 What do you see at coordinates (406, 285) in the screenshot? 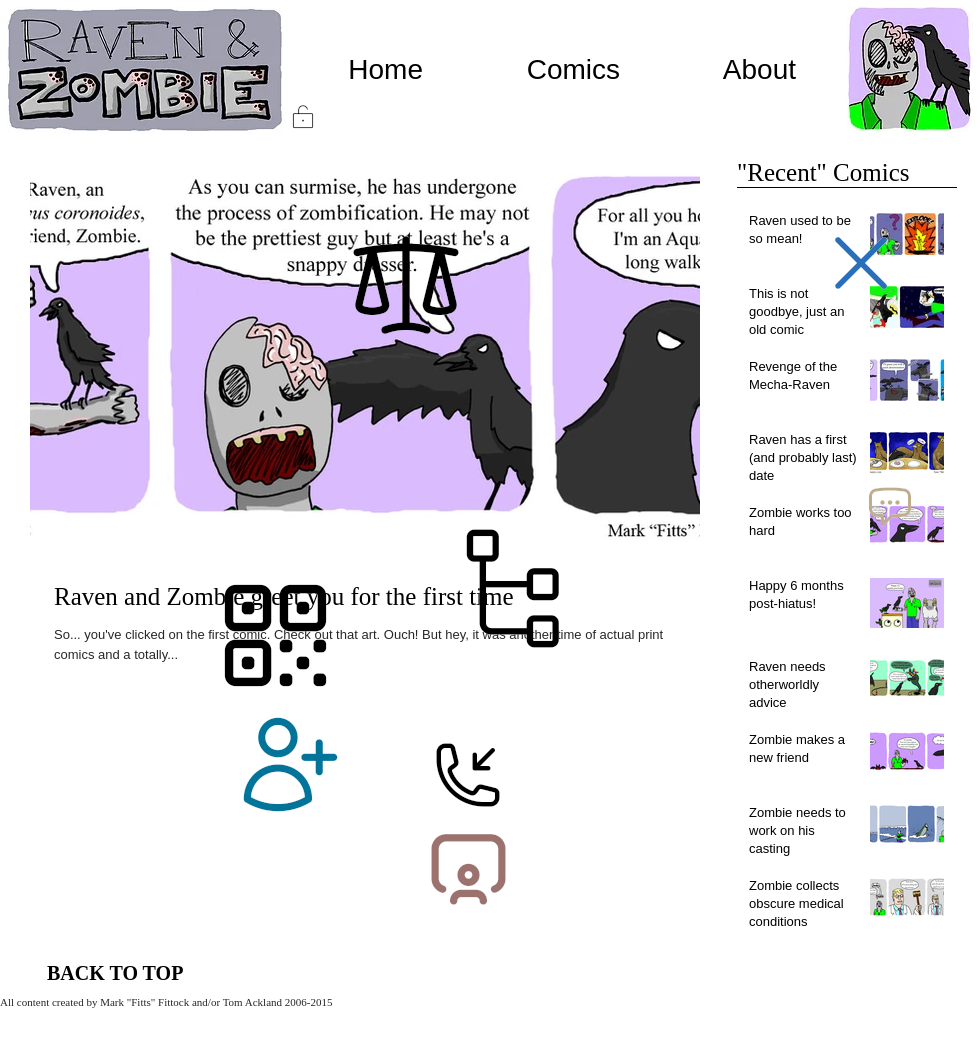
I see `access legal or terms of service information` at bounding box center [406, 285].